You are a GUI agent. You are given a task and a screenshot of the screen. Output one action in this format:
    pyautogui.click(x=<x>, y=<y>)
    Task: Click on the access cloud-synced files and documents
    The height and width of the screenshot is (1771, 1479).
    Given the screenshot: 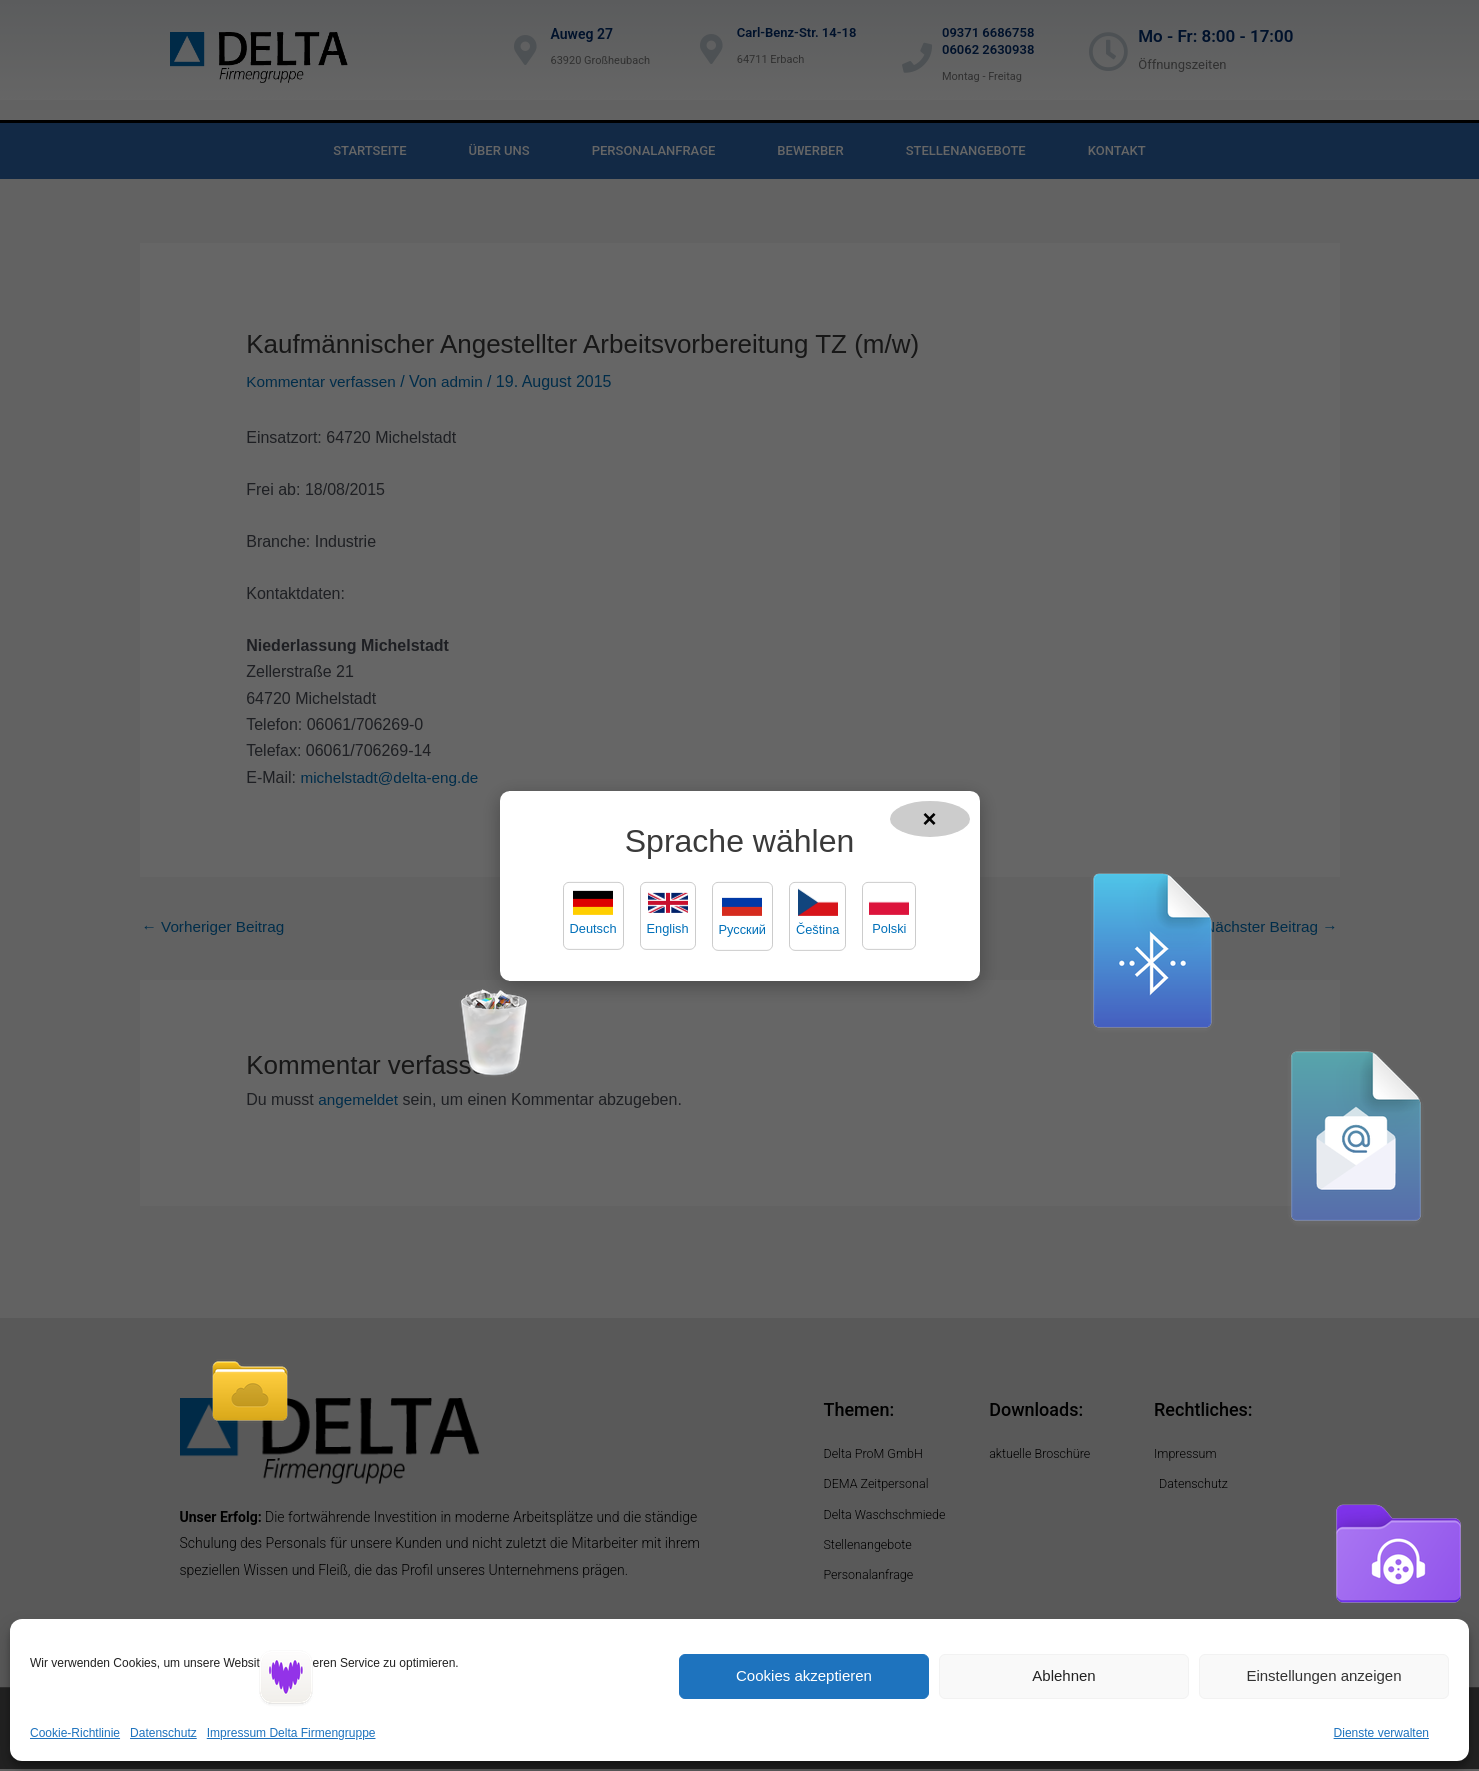 What is the action you would take?
    pyautogui.click(x=250, y=1391)
    